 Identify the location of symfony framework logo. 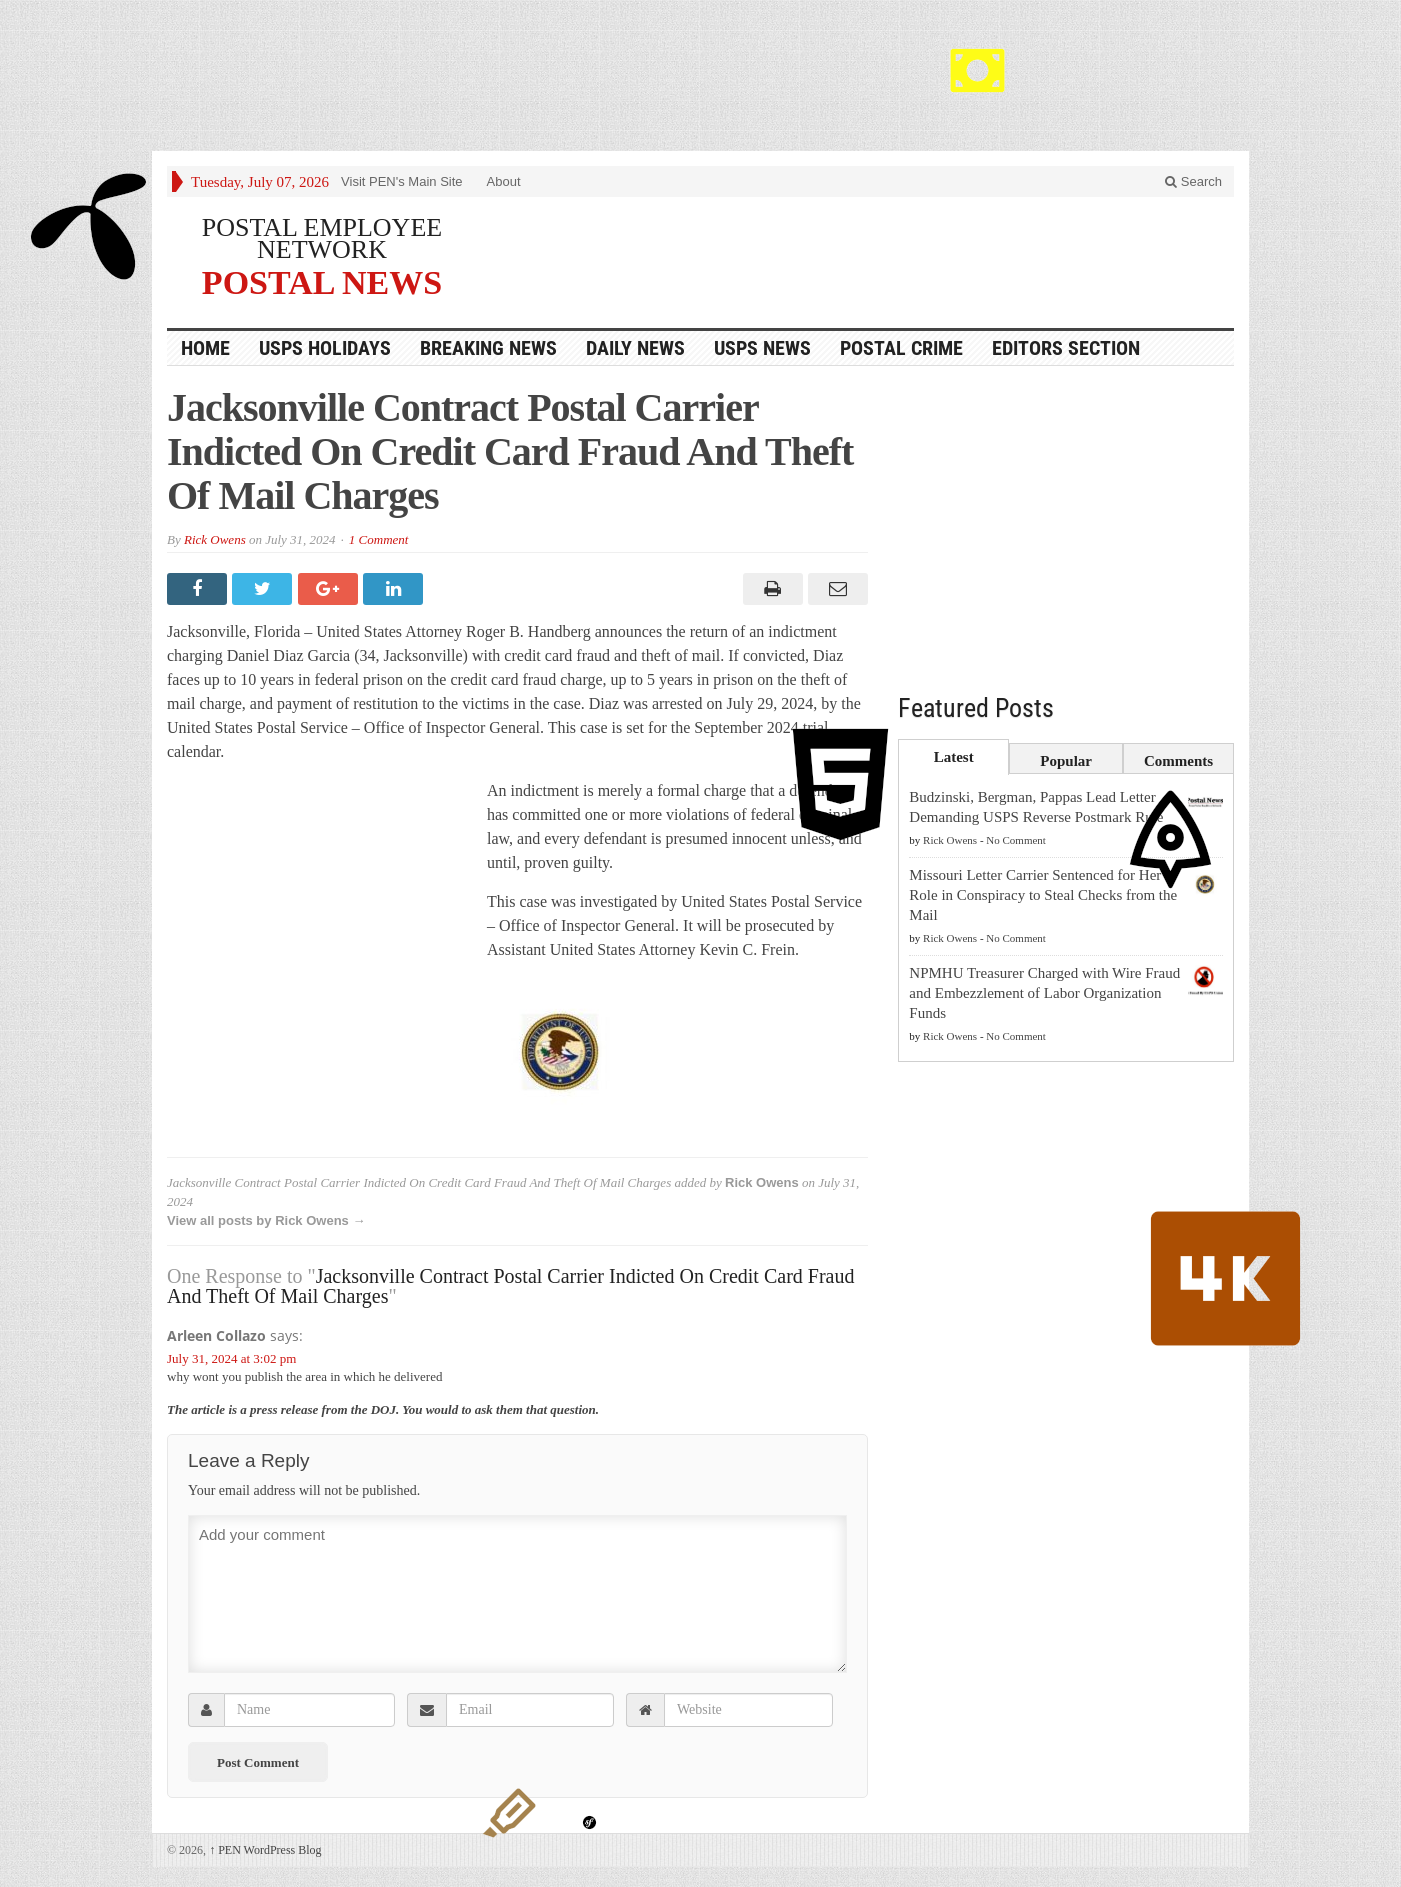
(589, 1822).